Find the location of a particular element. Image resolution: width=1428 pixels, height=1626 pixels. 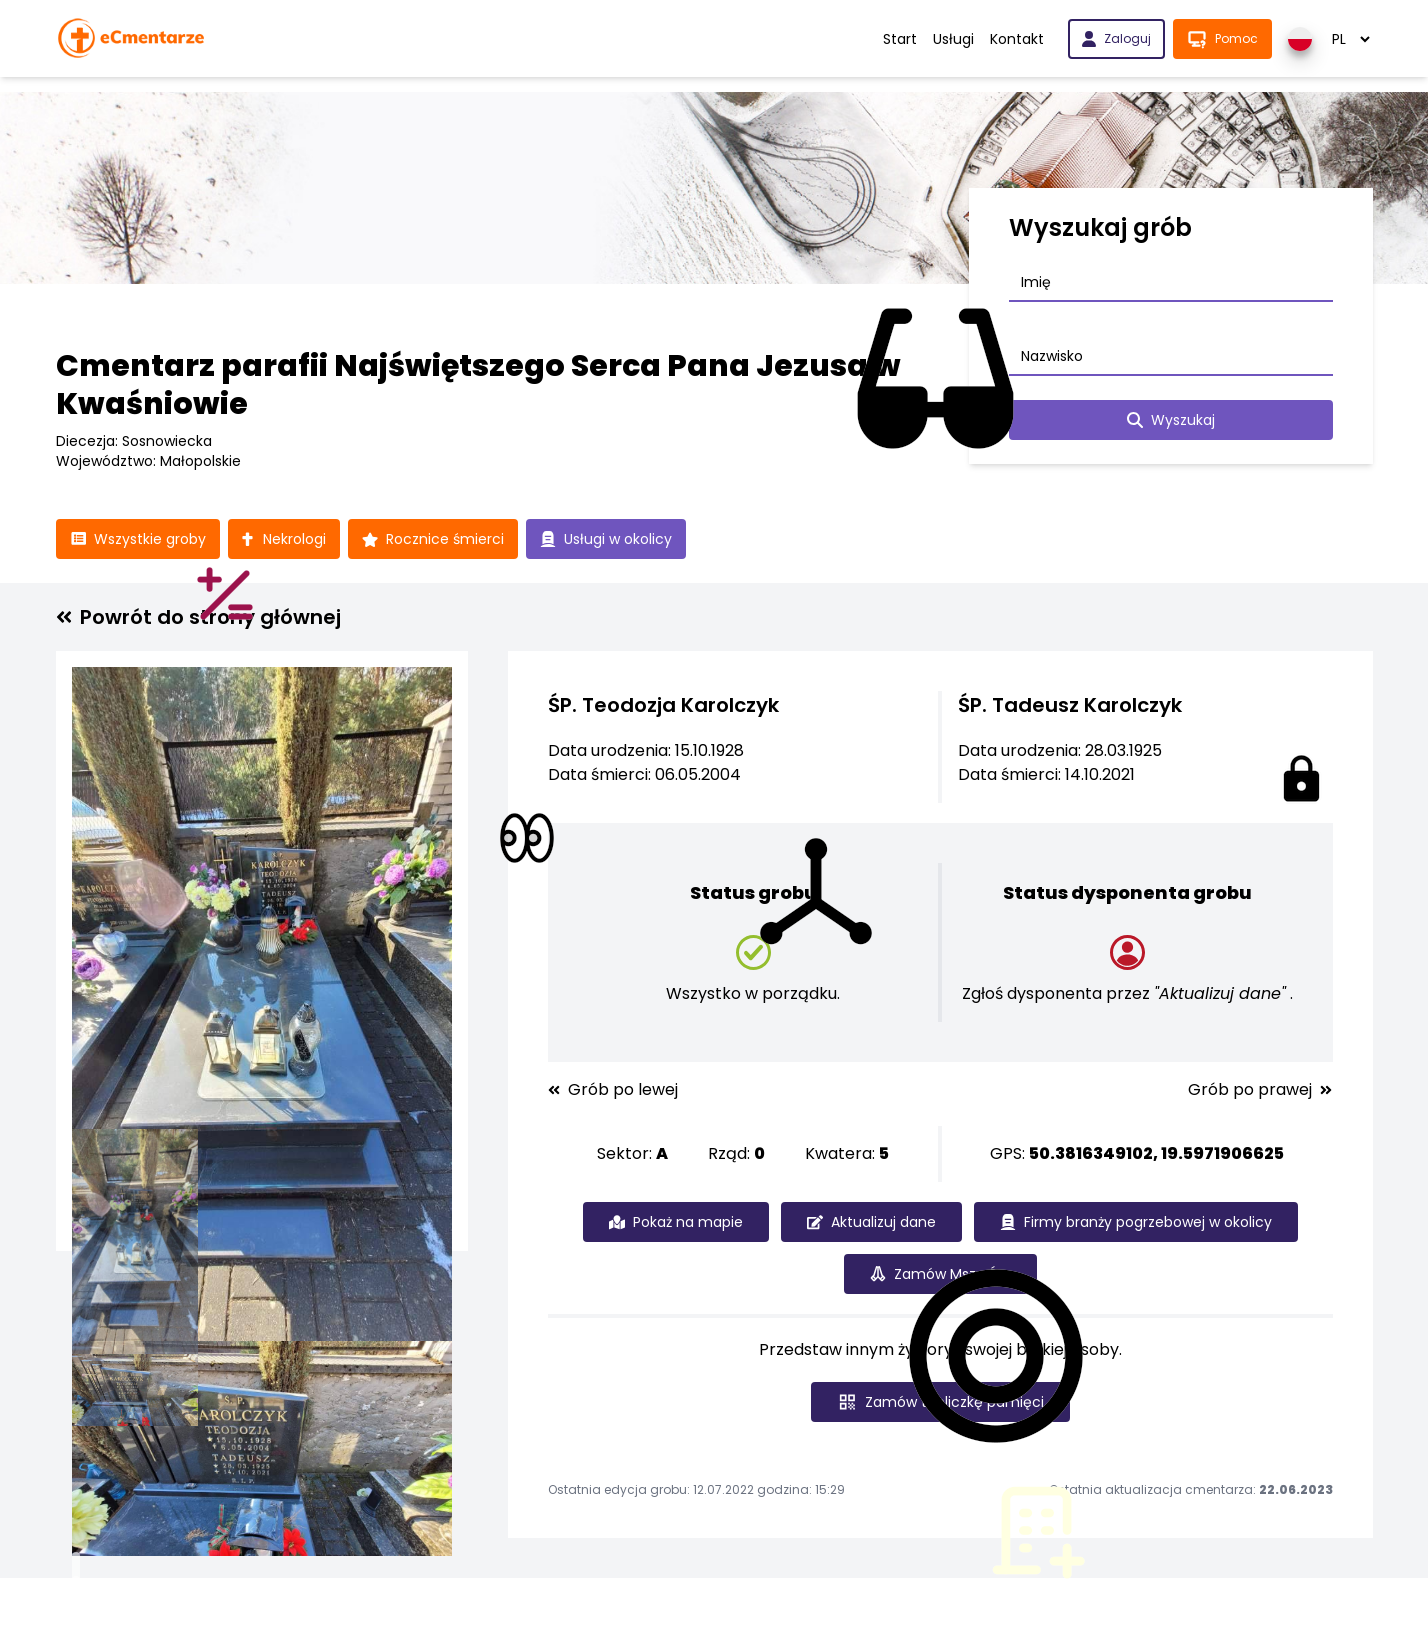

add a new building or property is located at coordinates (1036, 1530).